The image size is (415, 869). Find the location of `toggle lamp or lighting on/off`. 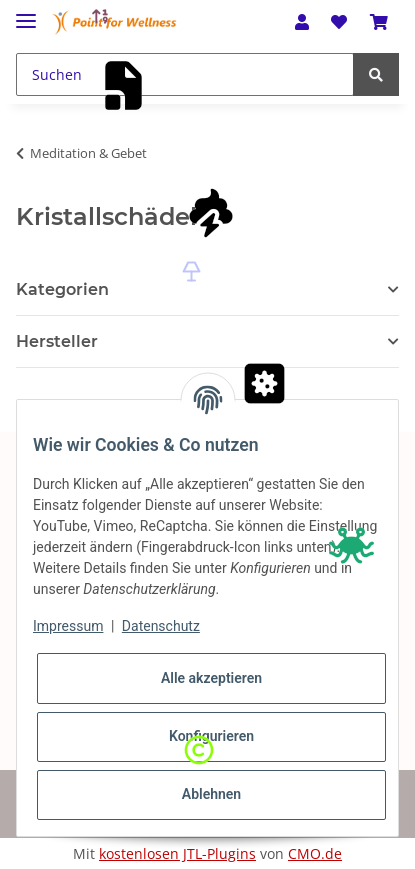

toggle lamp or lighting on/off is located at coordinates (191, 271).